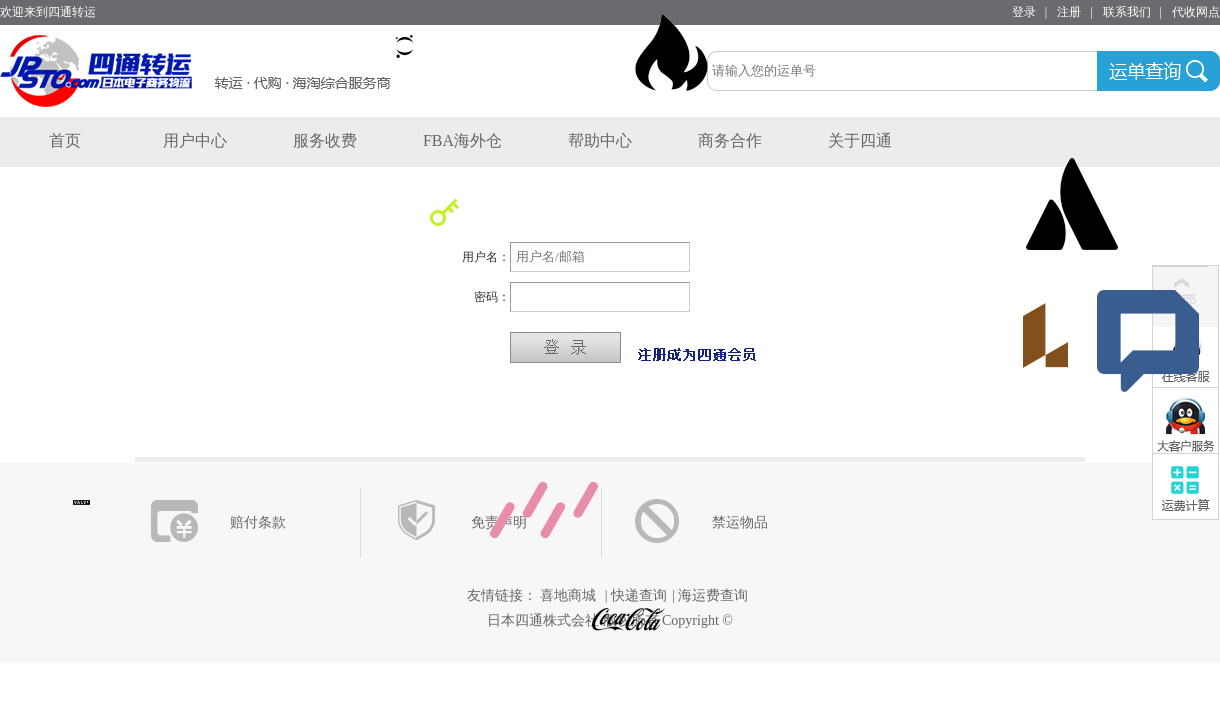  I want to click on atlassian company logo, so click(1072, 204).